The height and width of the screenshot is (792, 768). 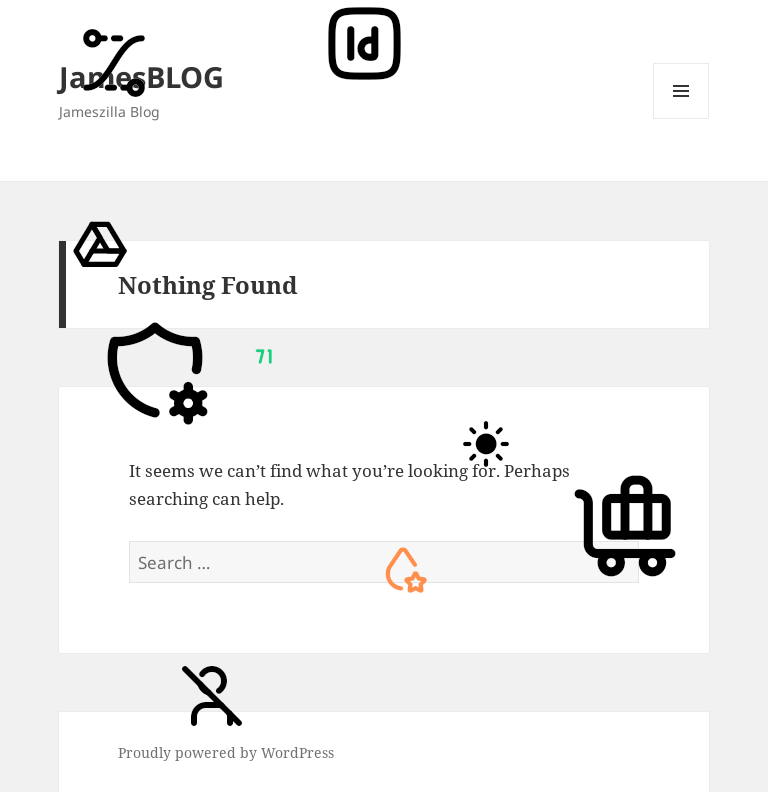 What do you see at coordinates (100, 243) in the screenshot?
I see `open Google Drive` at bounding box center [100, 243].